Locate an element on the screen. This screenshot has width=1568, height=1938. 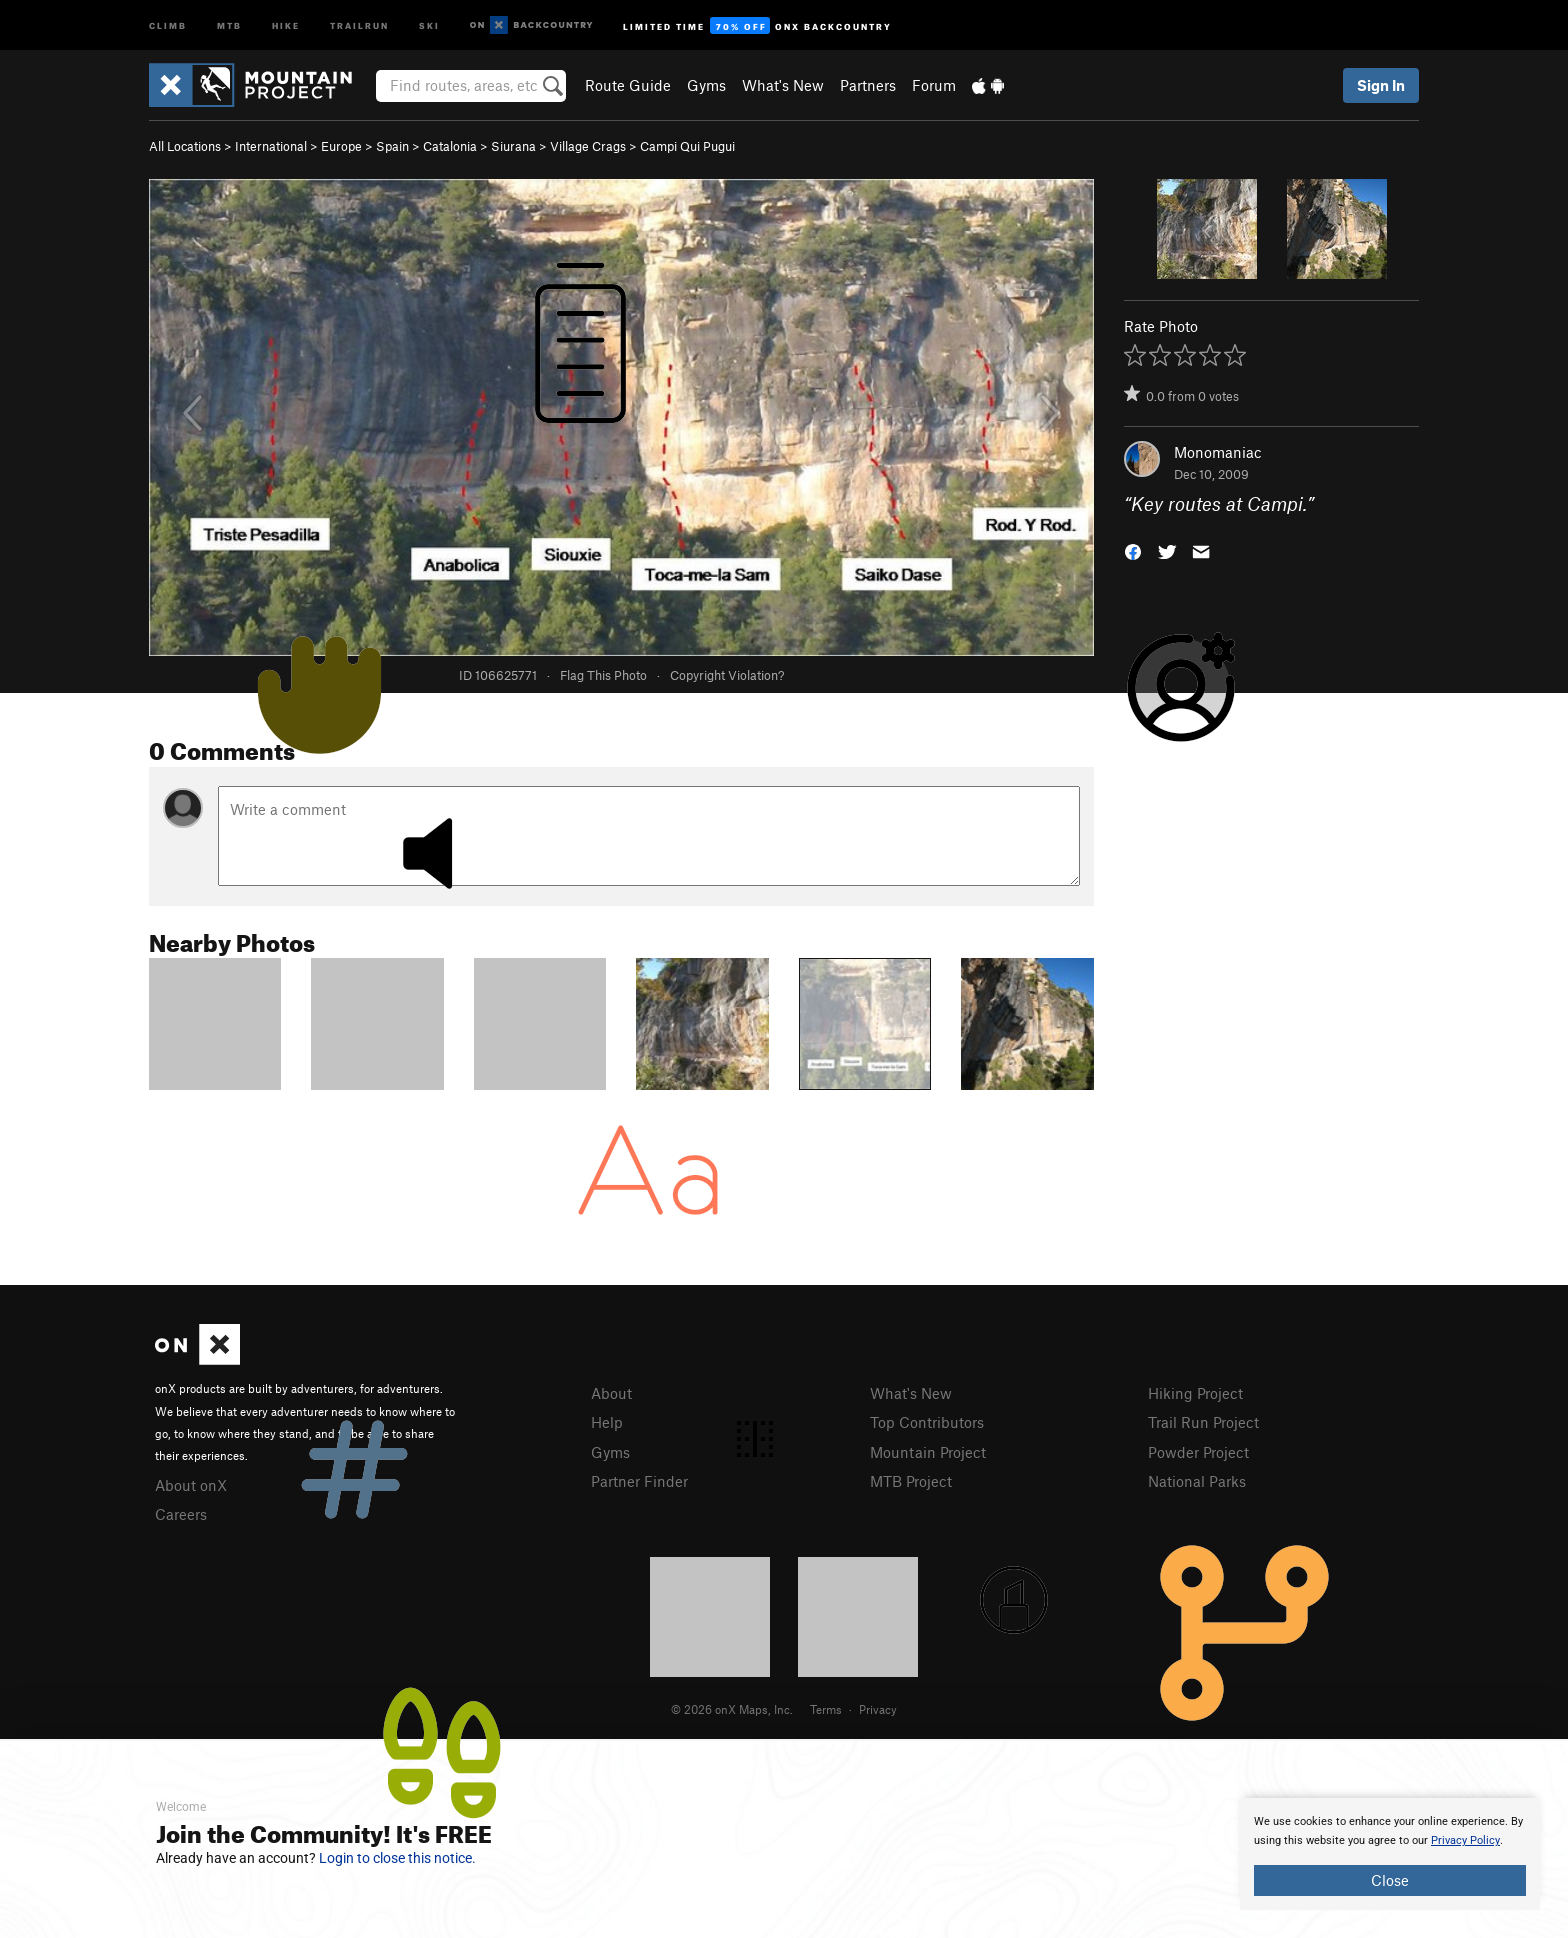
highlight or mark selected text is located at coordinates (1014, 1600).